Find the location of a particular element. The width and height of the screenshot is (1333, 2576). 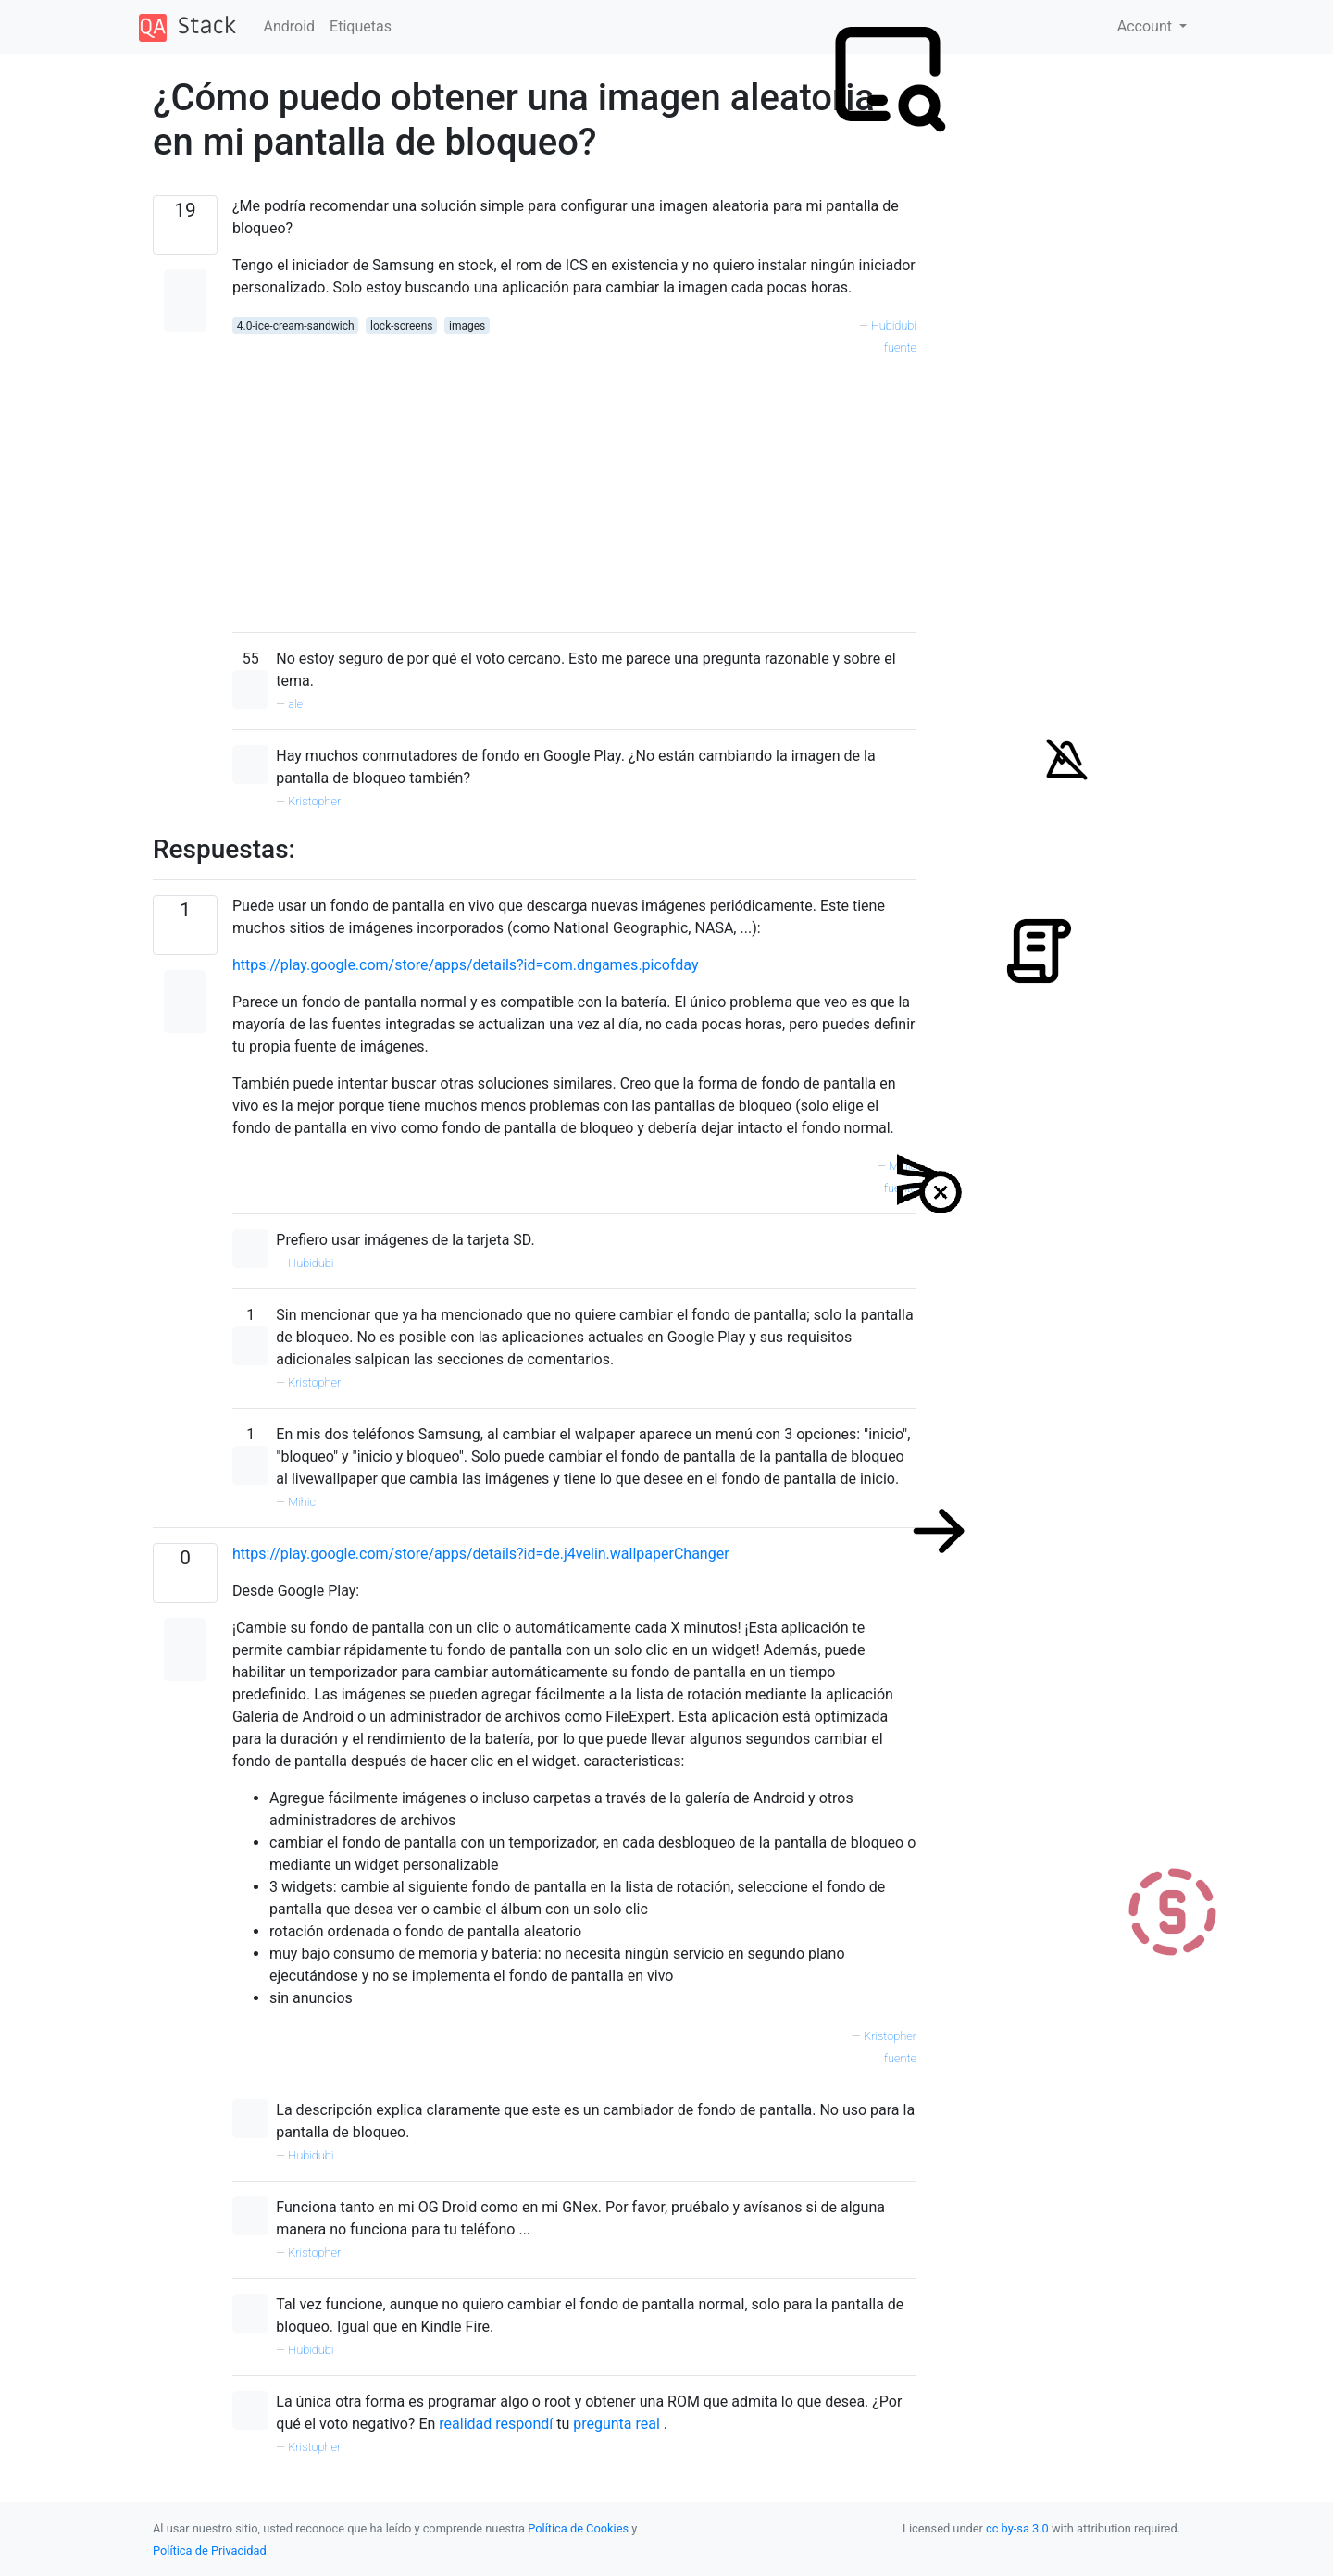

view license or terms of service is located at coordinates (1039, 951).